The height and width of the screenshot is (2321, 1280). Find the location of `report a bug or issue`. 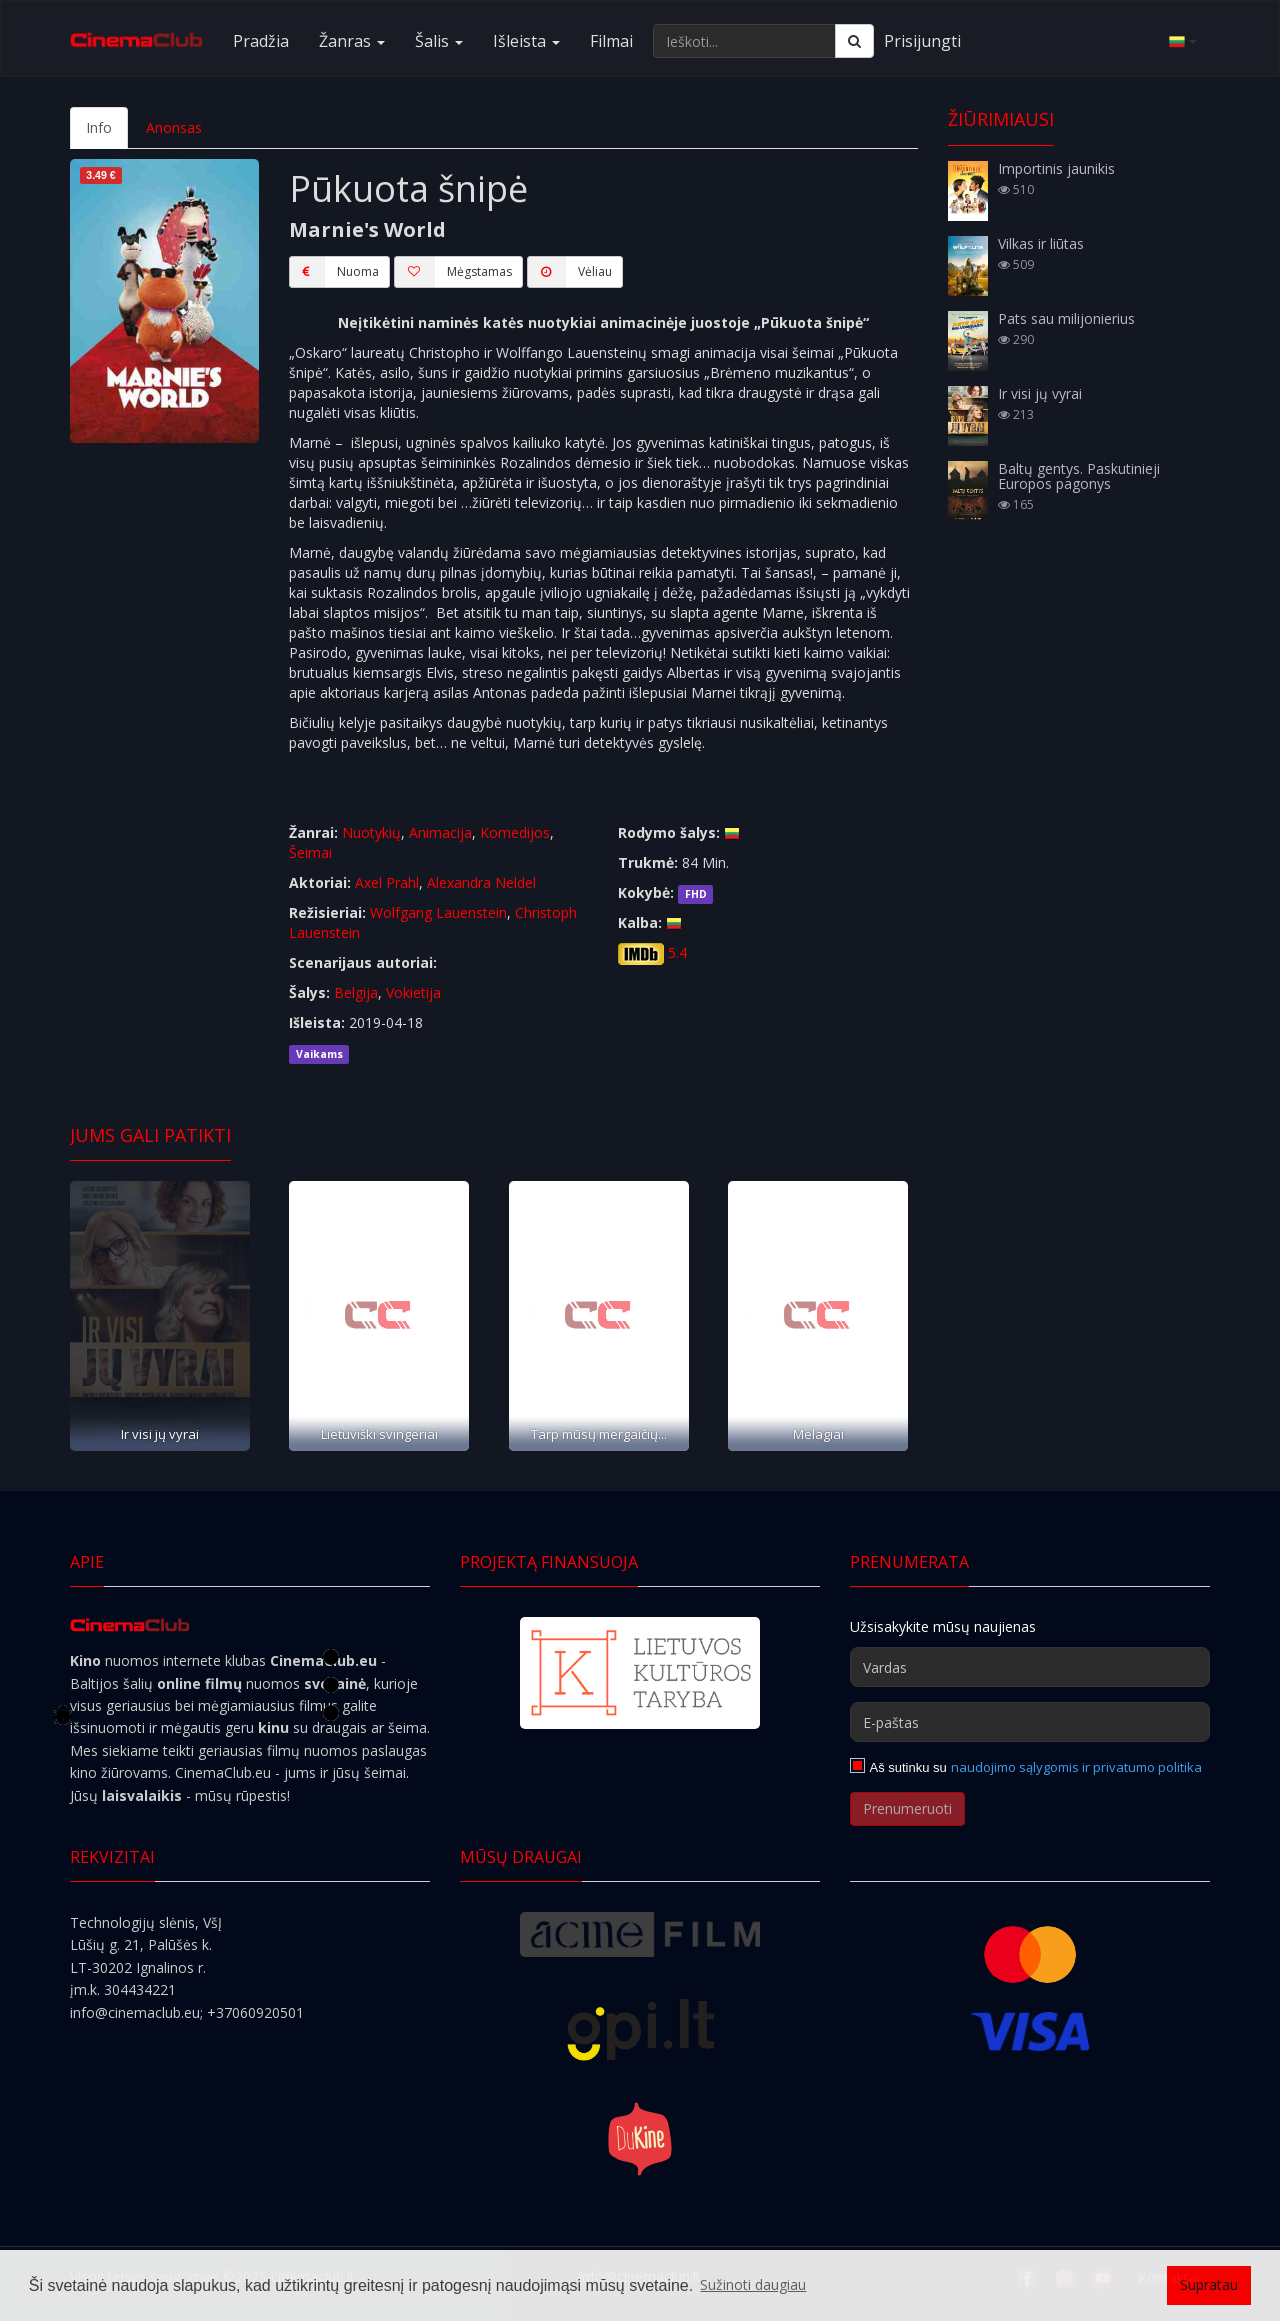

report a bug or issue is located at coordinates (63, 1715).